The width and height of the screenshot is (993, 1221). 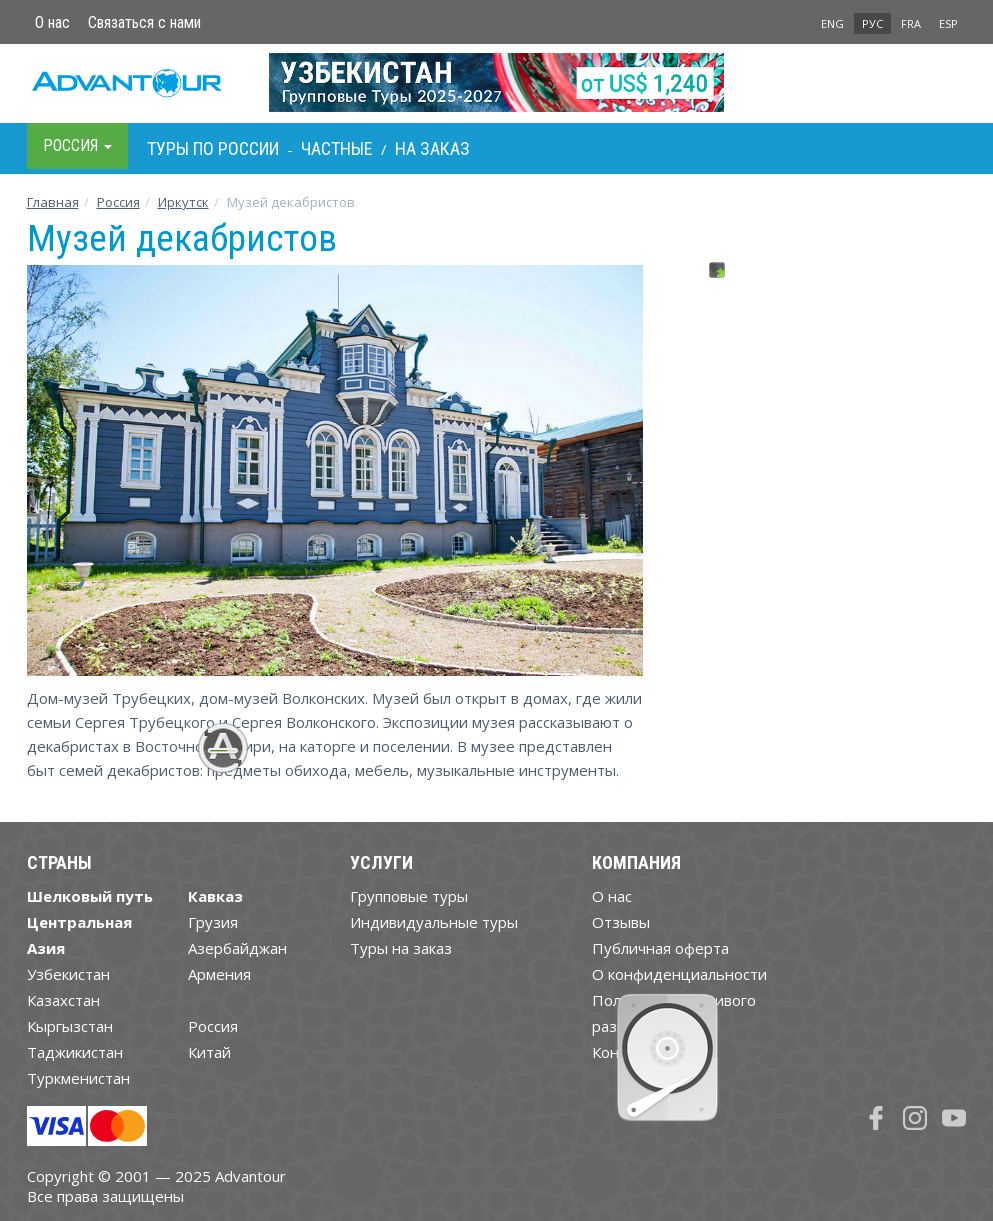 What do you see at coordinates (223, 748) in the screenshot?
I see `check for available software updates` at bounding box center [223, 748].